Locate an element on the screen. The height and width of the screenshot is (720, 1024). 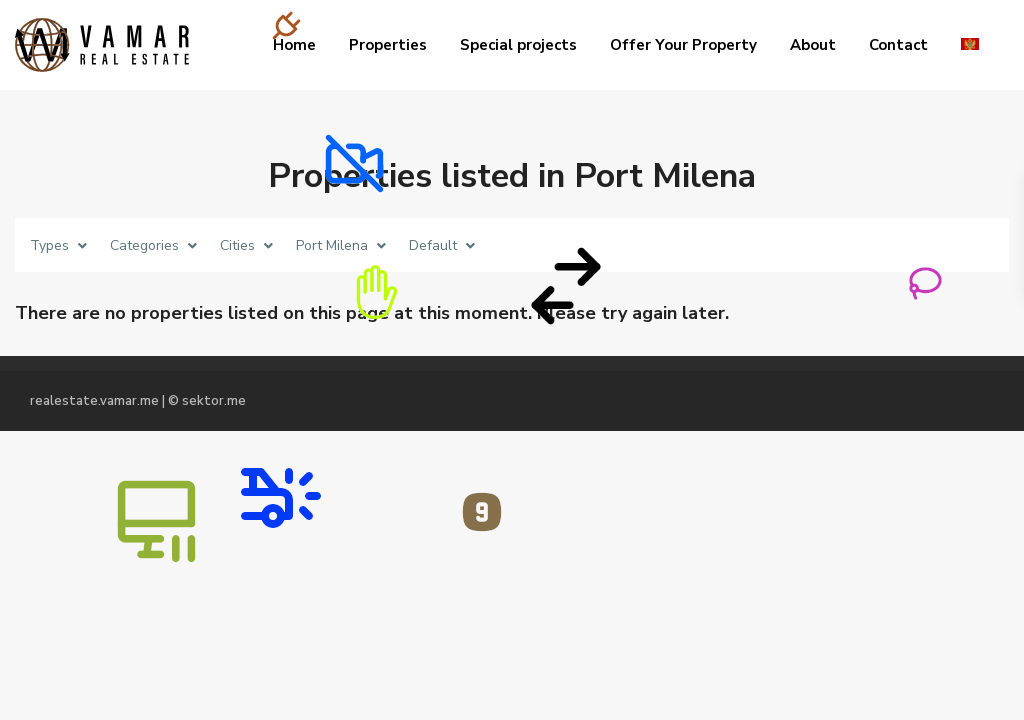
select an irregular or freeform area is located at coordinates (925, 283).